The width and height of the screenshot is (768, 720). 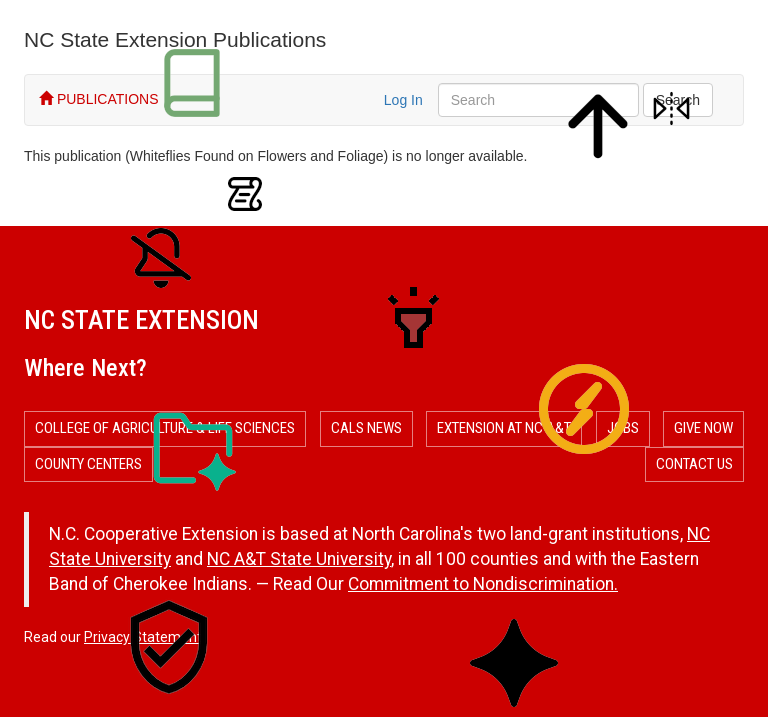 I want to click on scroll to top of page, so click(x=596, y=128).